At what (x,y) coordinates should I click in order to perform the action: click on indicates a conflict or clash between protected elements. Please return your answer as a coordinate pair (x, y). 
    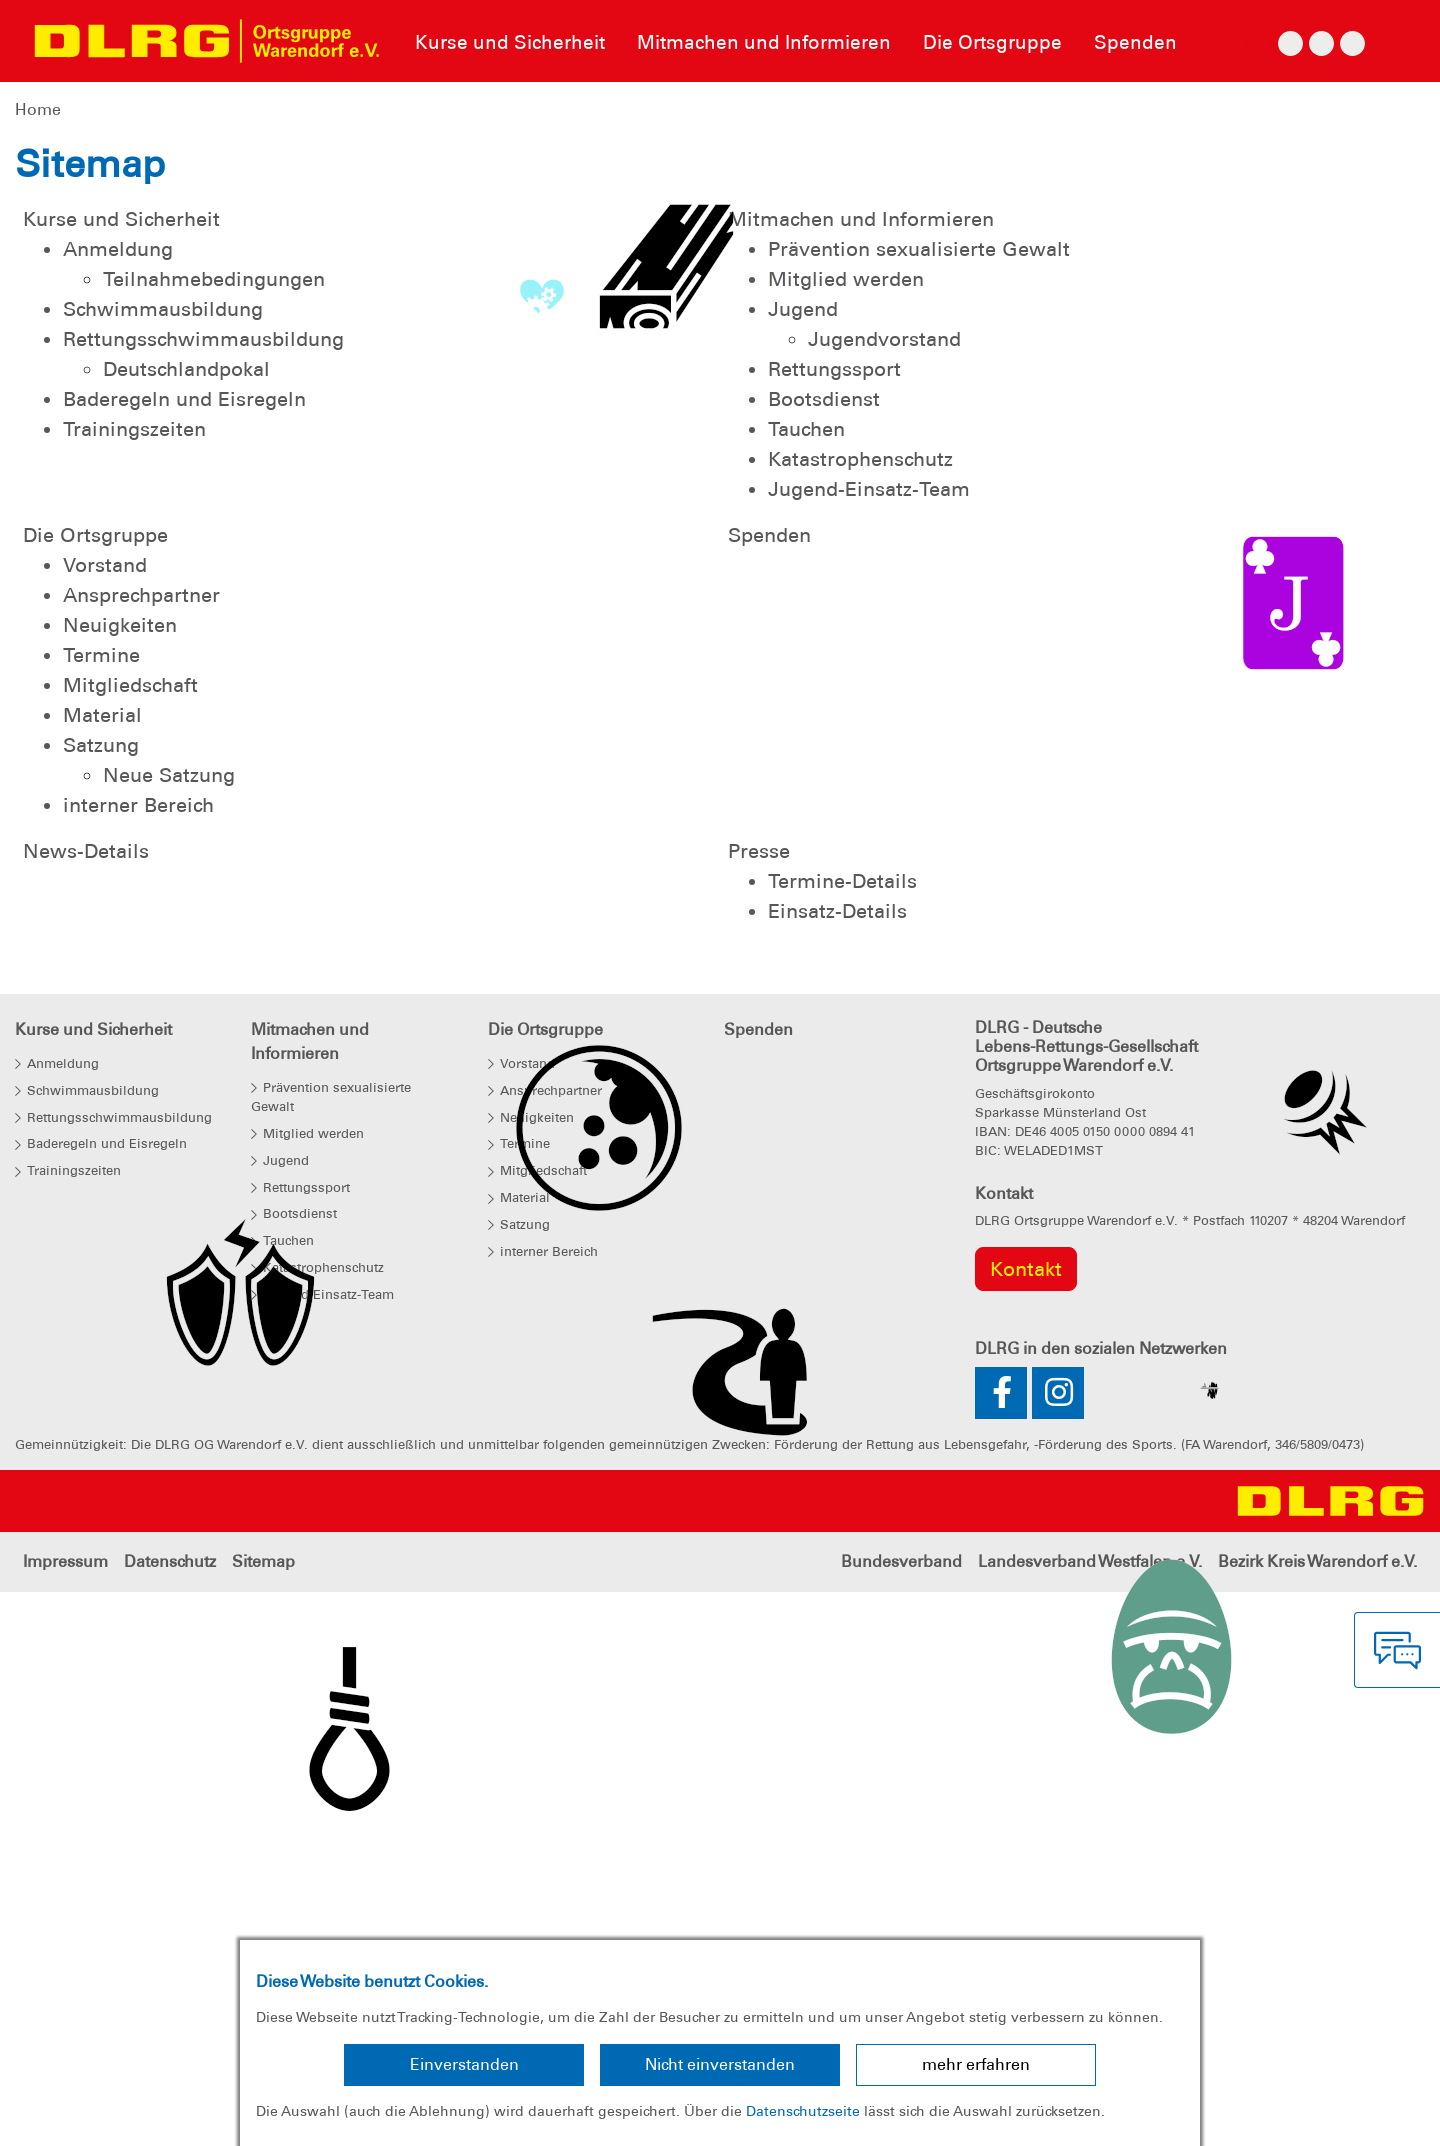
    Looking at the image, I should click on (240, 1292).